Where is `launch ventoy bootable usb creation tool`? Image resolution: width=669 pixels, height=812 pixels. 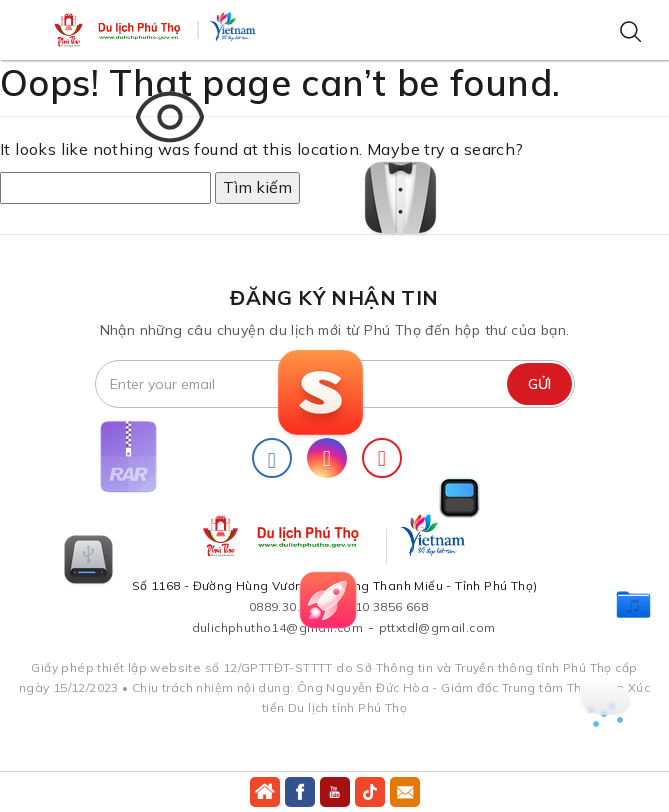 launch ventoy bootable usb creation tool is located at coordinates (88, 559).